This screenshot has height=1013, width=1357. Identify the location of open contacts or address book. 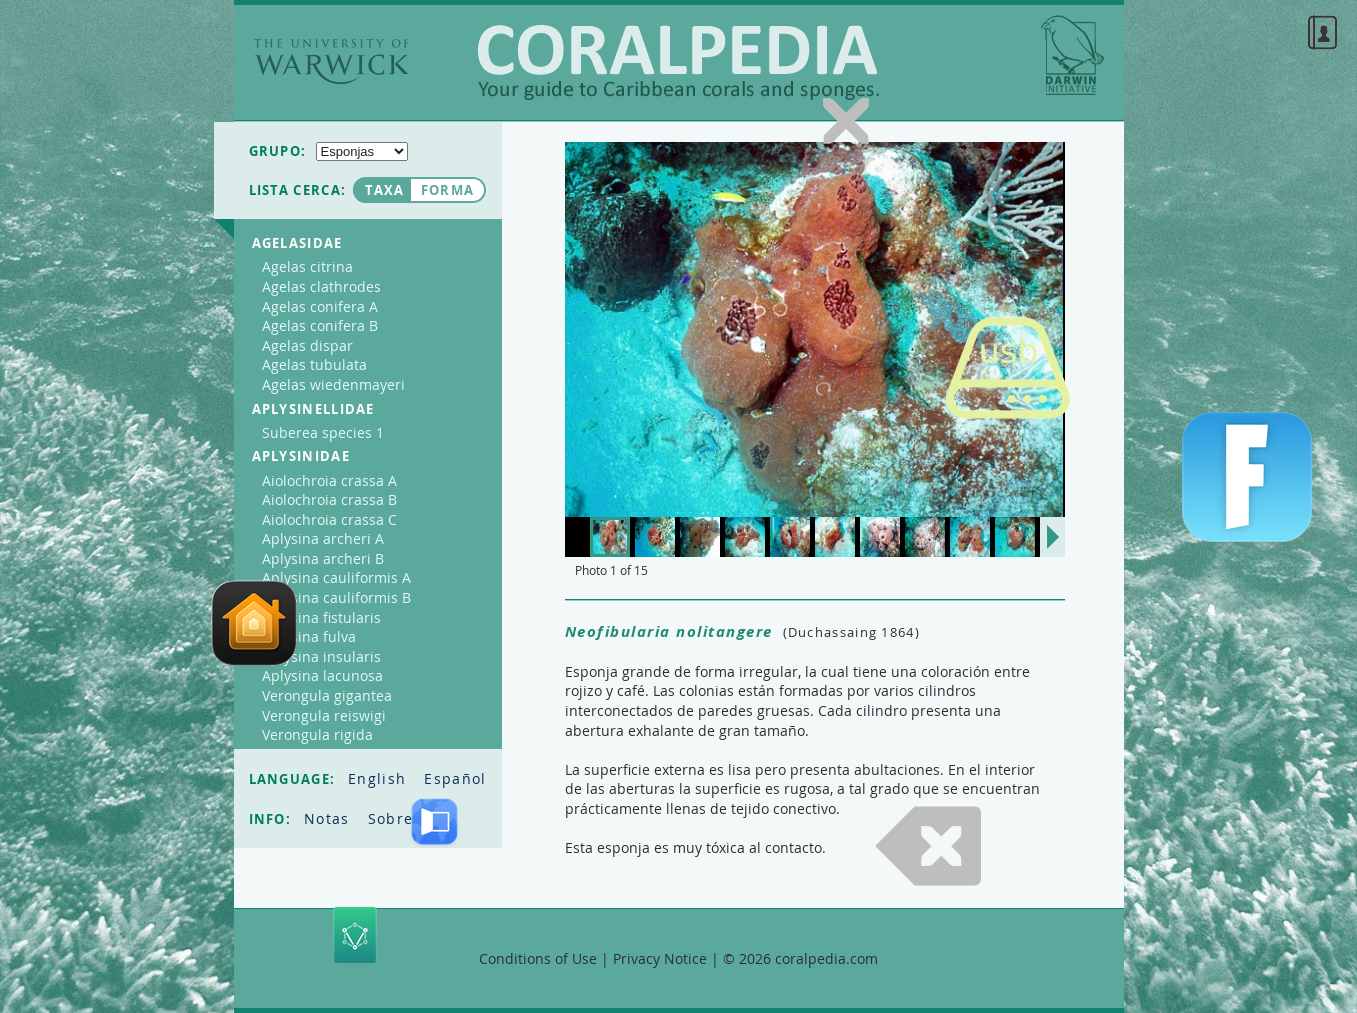
(1322, 32).